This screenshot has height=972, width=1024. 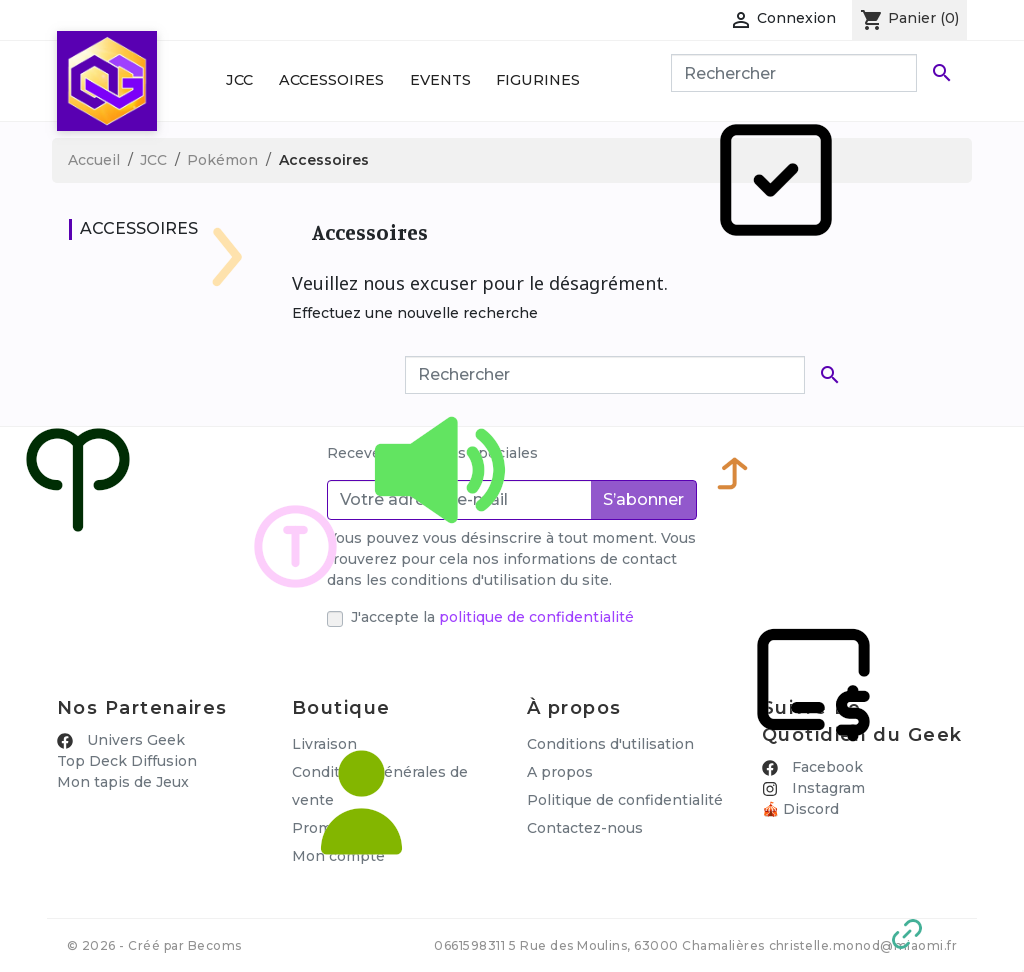 What do you see at coordinates (907, 934) in the screenshot?
I see `copy or share a link` at bounding box center [907, 934].